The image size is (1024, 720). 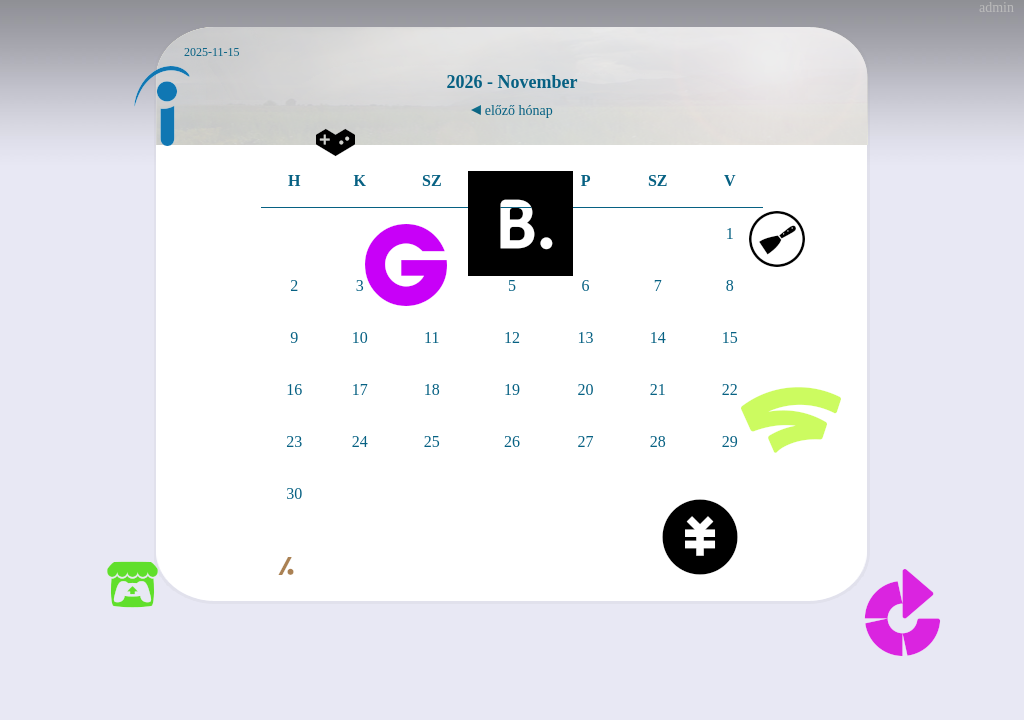 I want to click on google stadia gaming service logo, so click(x=791, y=420).